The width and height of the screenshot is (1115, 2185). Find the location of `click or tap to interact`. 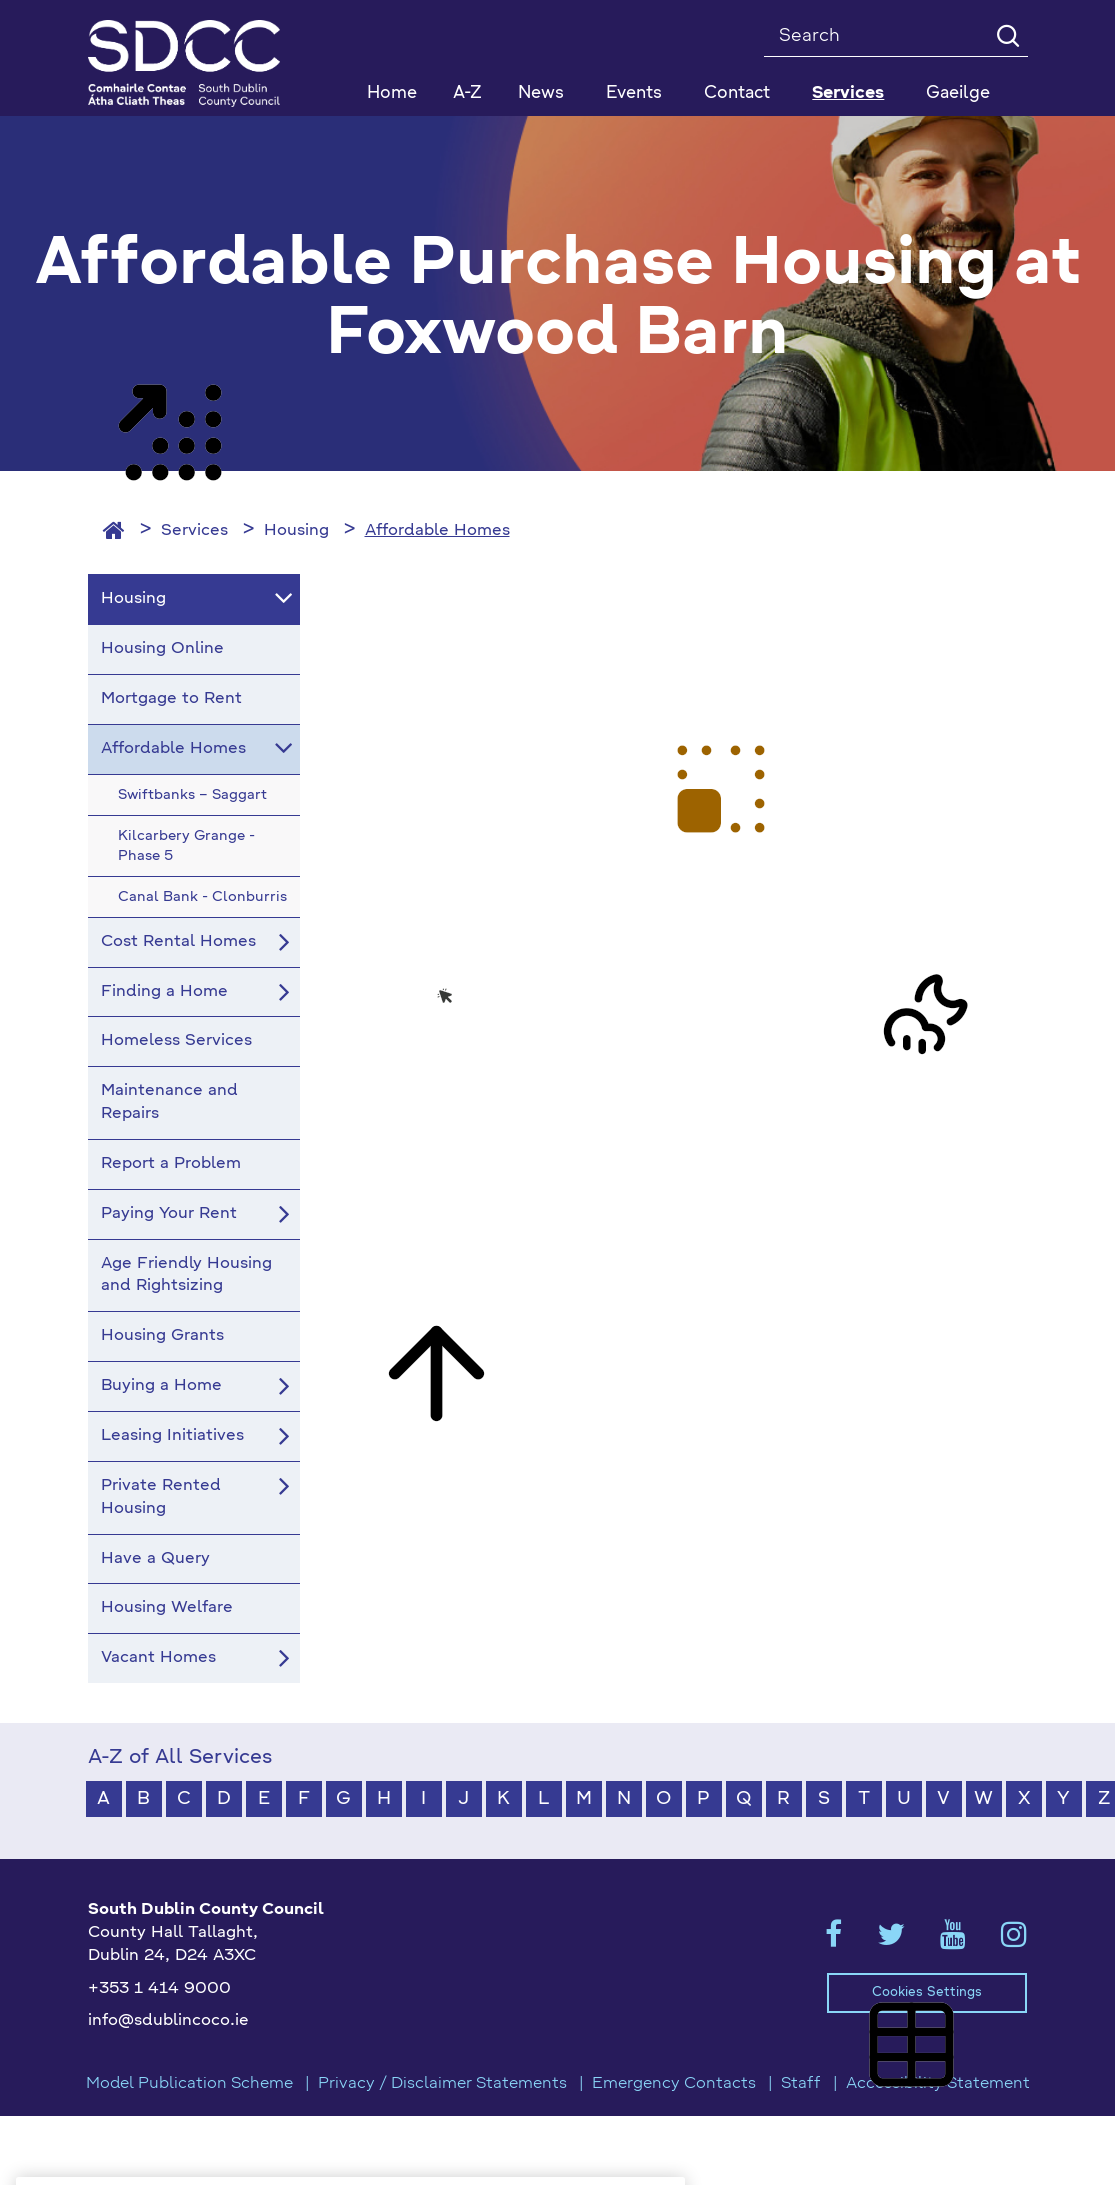

click or tap to interact is located at coordinates (445, 996).